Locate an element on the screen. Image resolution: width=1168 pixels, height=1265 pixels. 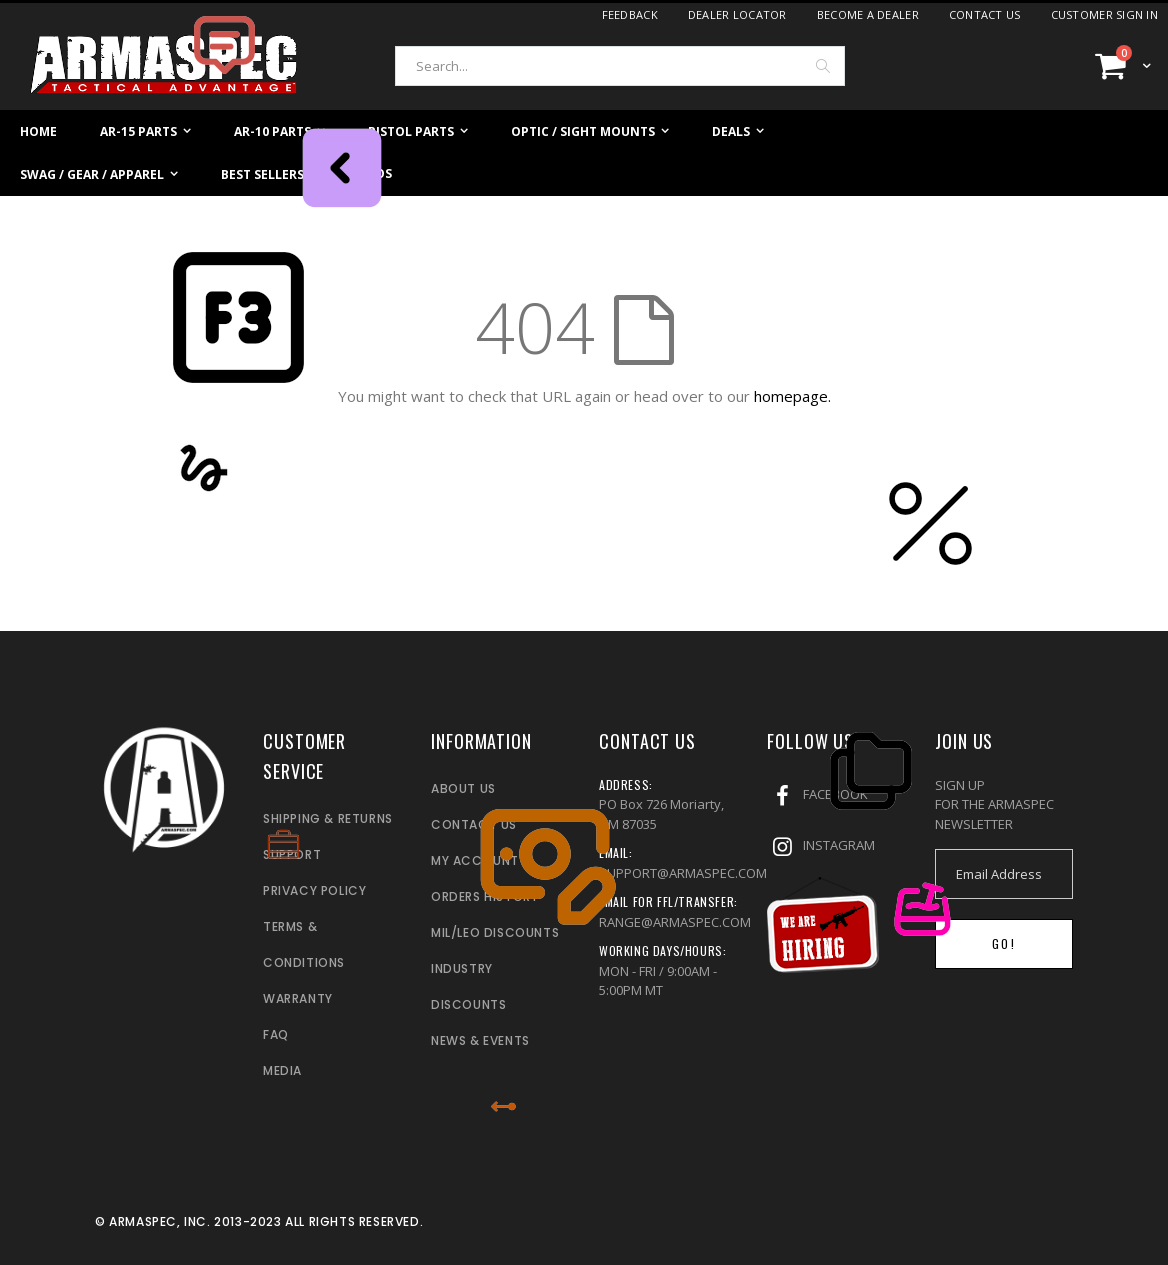
go back to the previous screen is located at coordinates (503, 1106).